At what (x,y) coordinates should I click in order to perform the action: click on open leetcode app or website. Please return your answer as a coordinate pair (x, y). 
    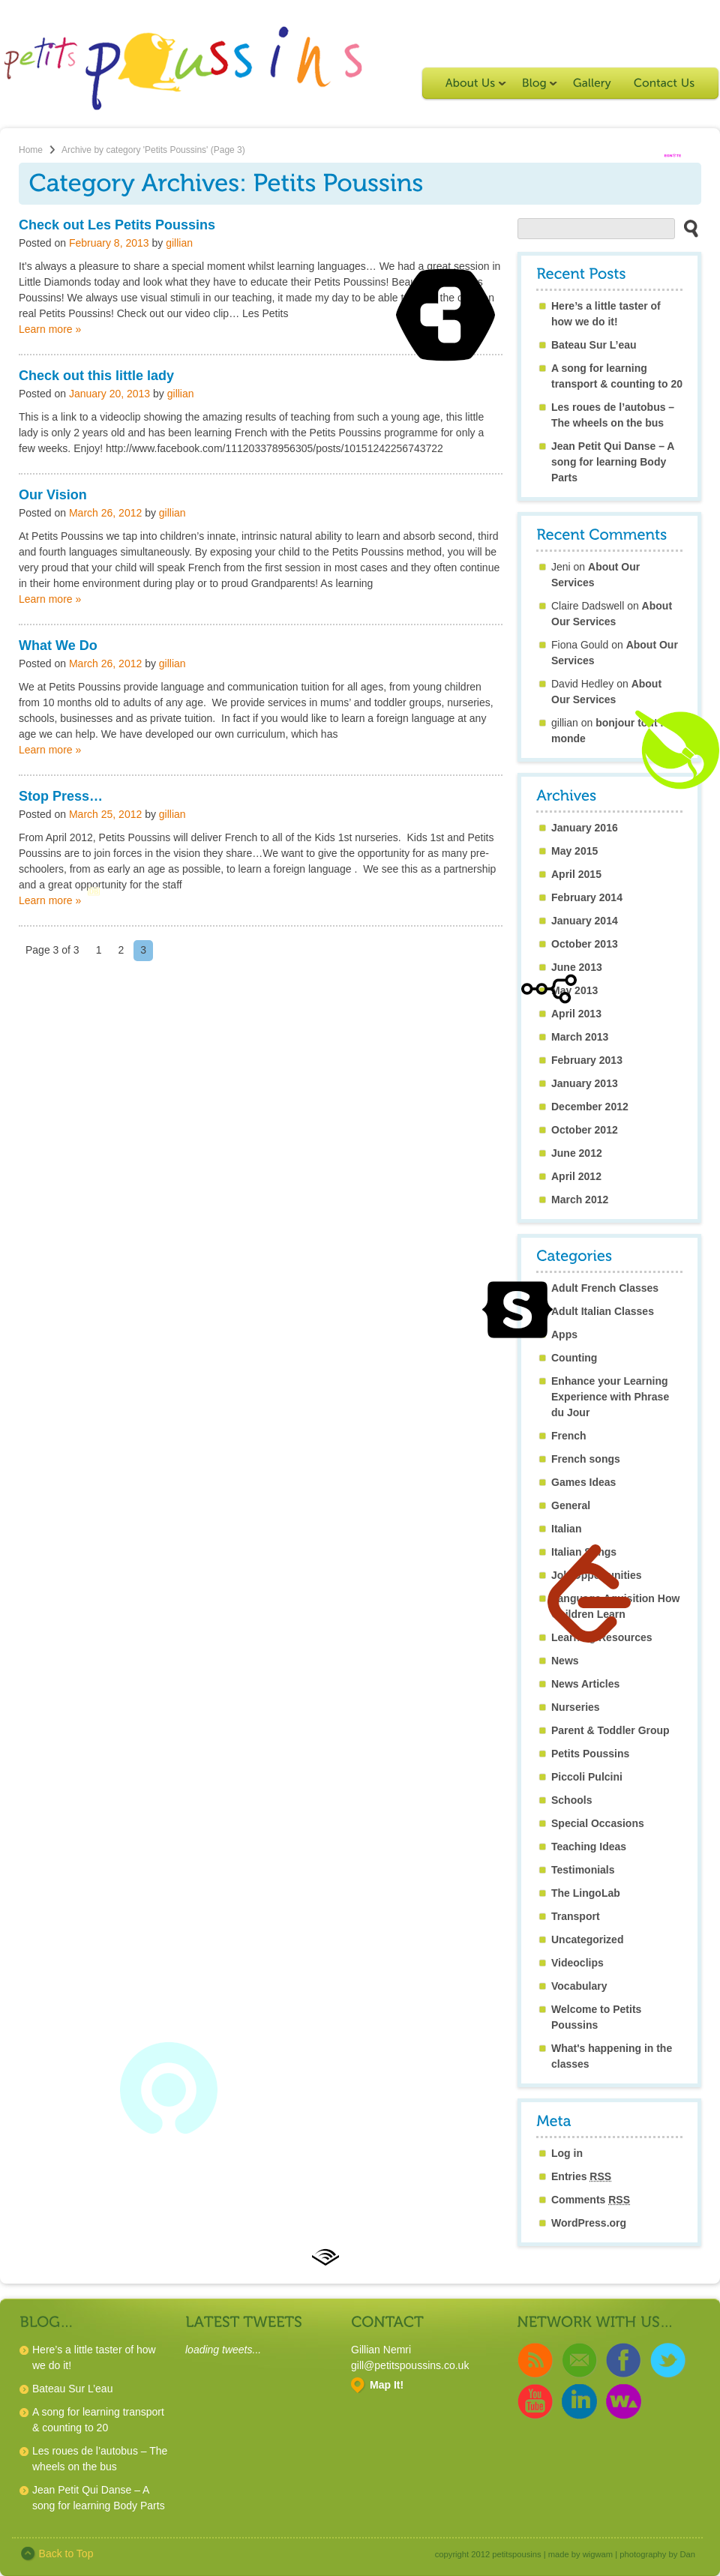
    Looking at the image, I should click on (589, 1593).